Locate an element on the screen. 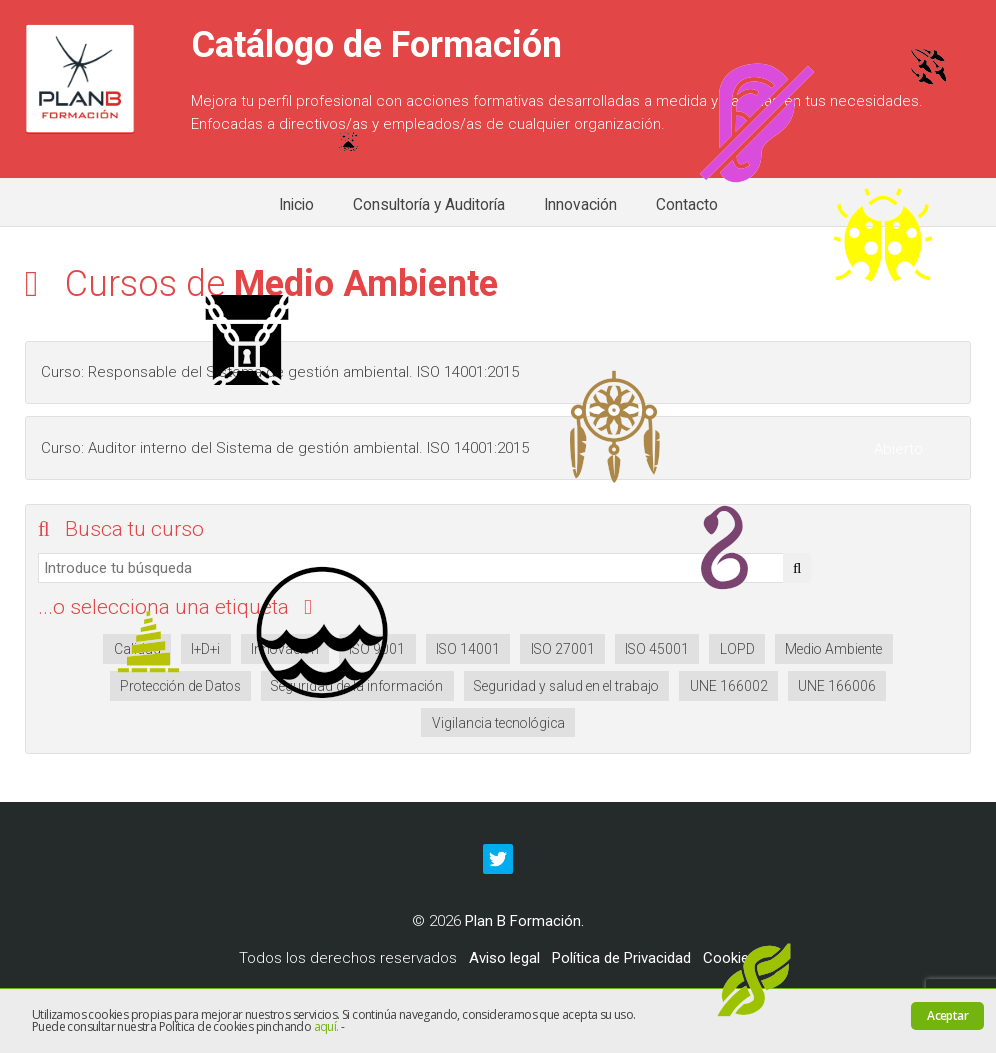  view mosque or islamic religious site is located at coordinates (148, 639).